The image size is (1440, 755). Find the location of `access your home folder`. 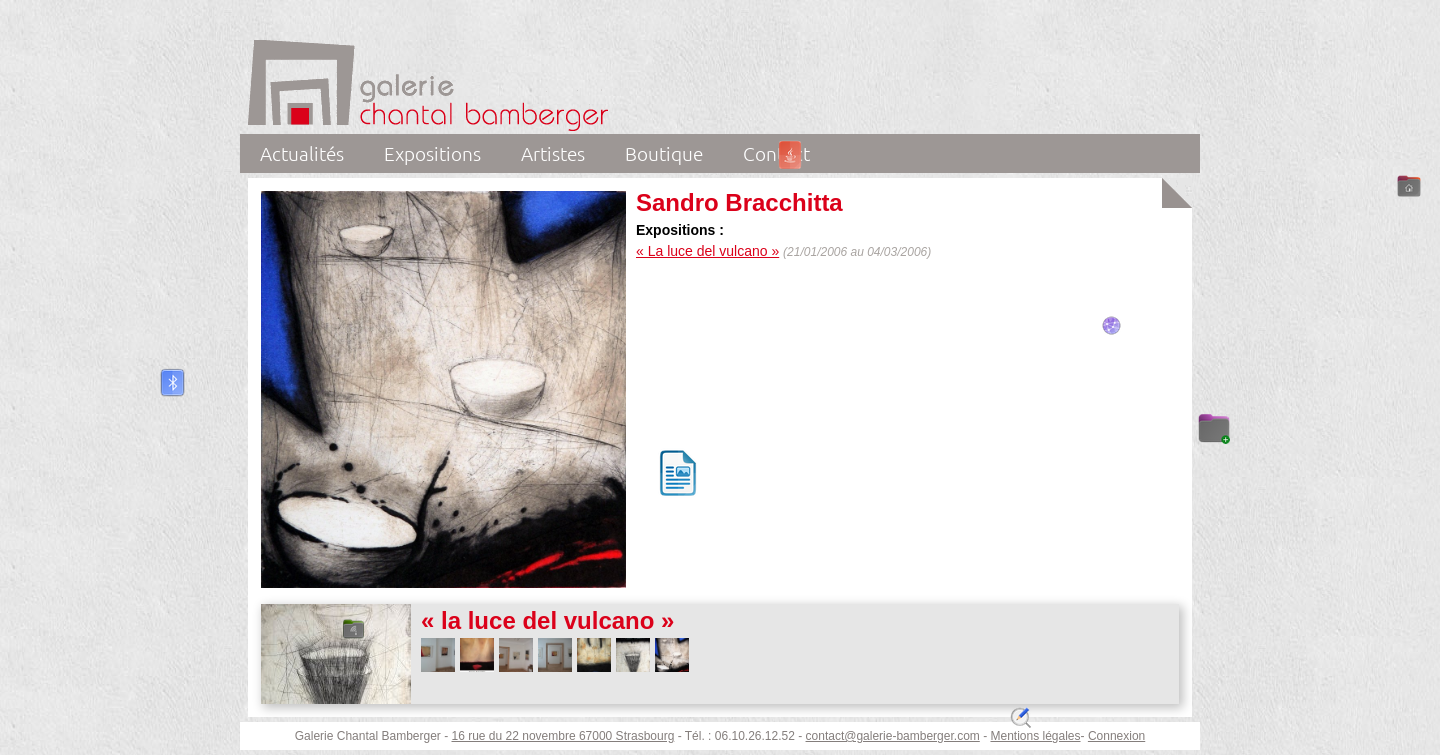

access your home folder is located at coordinates (1409, 186).